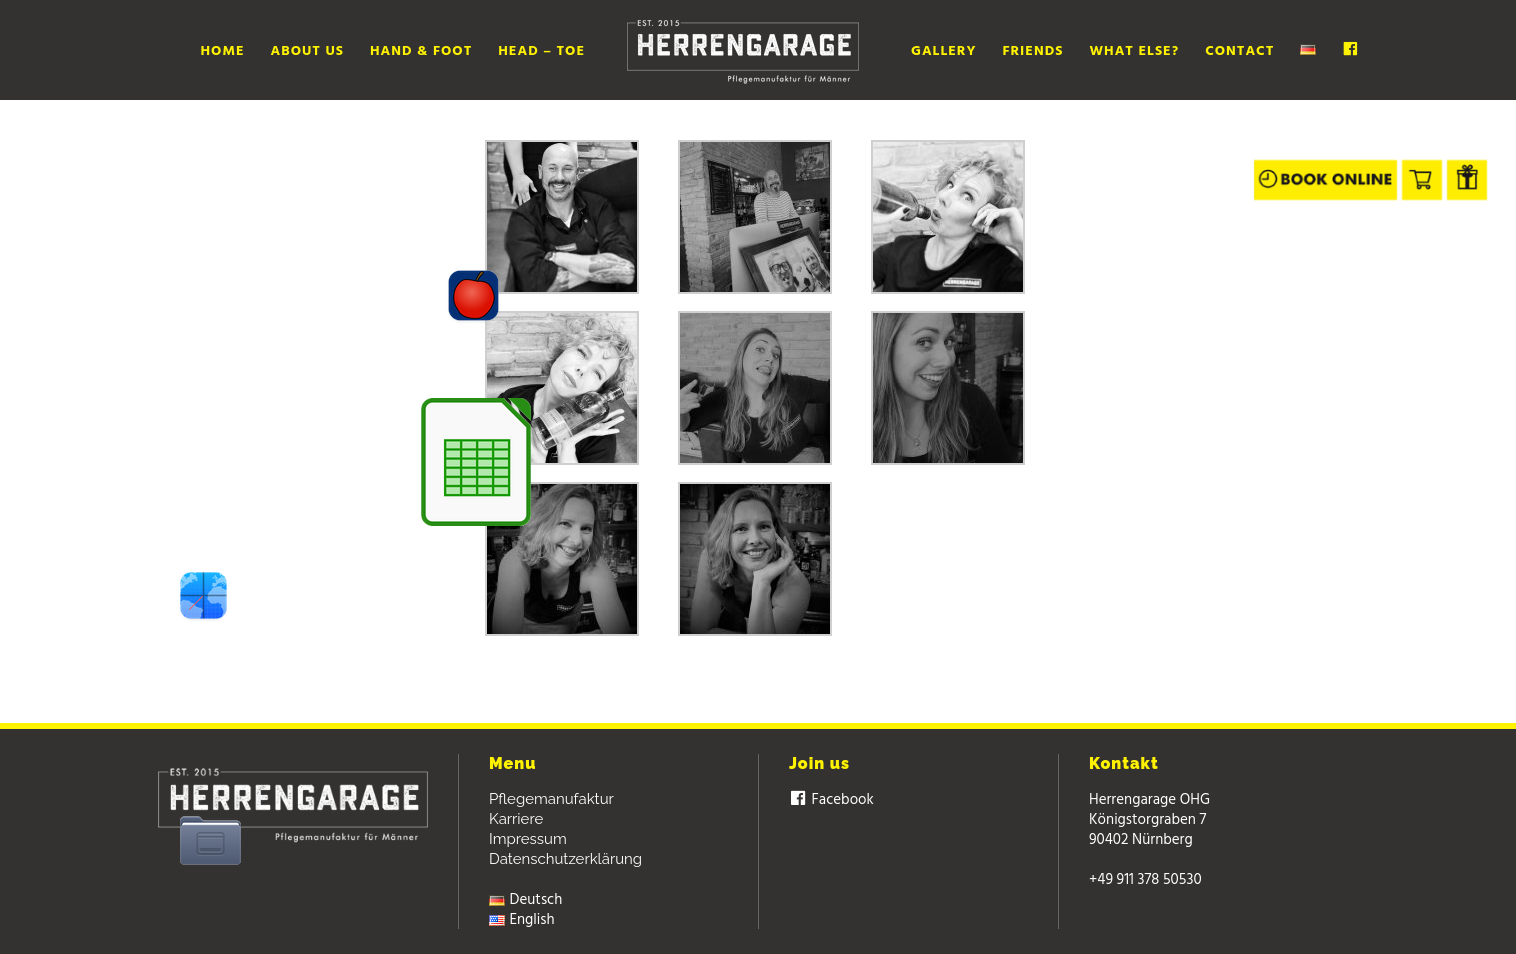 Image resolution: width=1516 pixels, height=954 pixels. What do you see at coordinates (476, 462) in the screenshot?
I see `open a LibreOffice Calc spreadsheet file` at bounding box center [476, 462].